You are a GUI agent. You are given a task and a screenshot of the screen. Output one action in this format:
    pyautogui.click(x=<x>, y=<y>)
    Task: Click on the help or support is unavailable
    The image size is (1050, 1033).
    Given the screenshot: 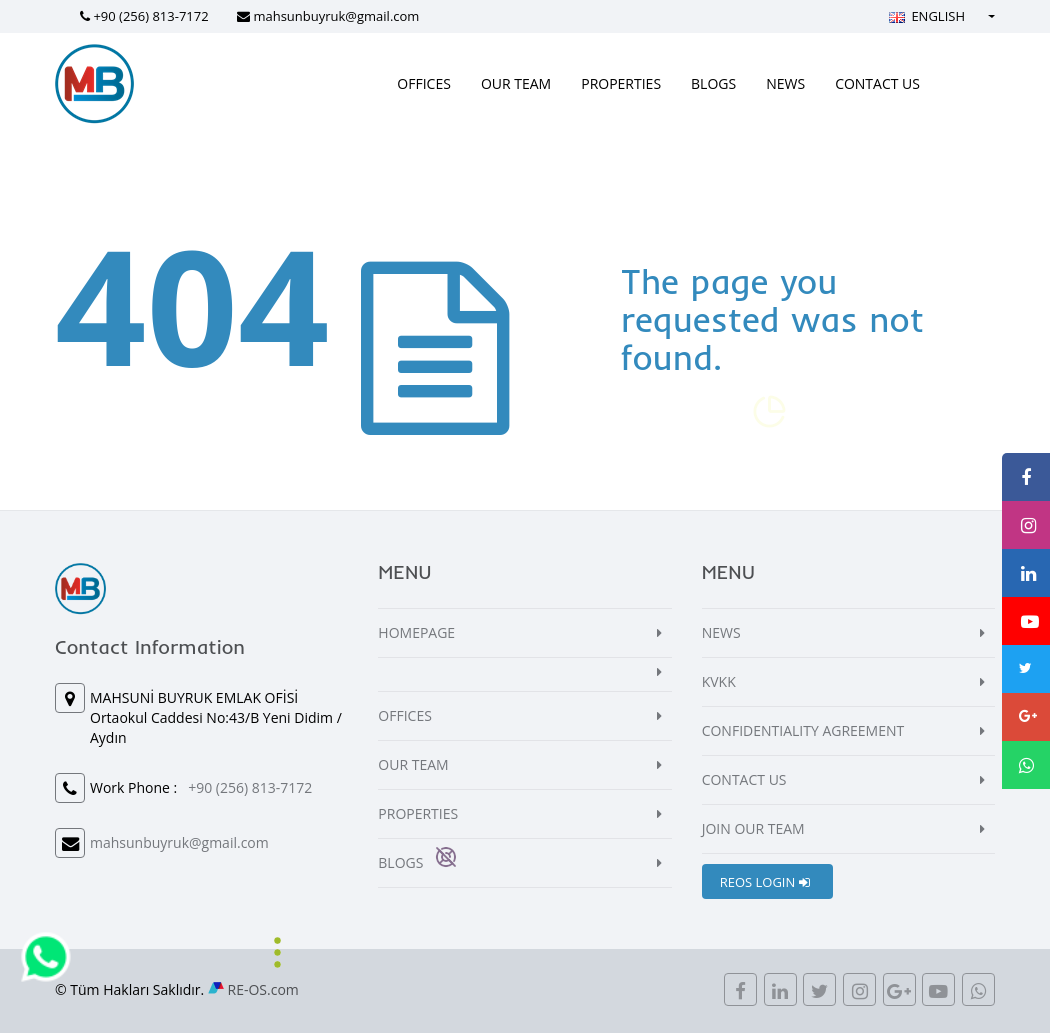 What is the action you would take?
    pyautogui.click(x=446, y=857)
    